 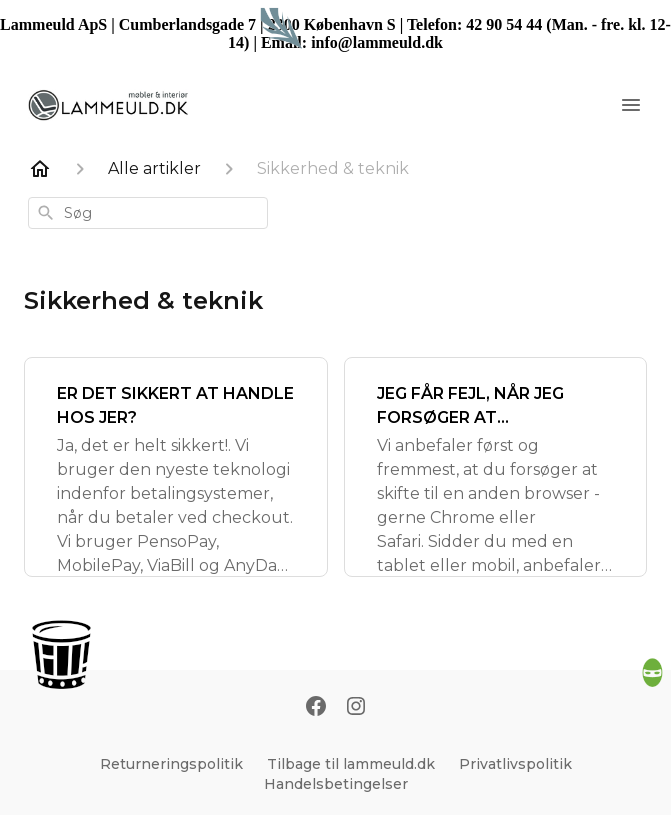 What do you see at coordinates (281, 28) in the screenshot?
I see `damaged or broken projectile indicator` at bounding box center [281, 28].